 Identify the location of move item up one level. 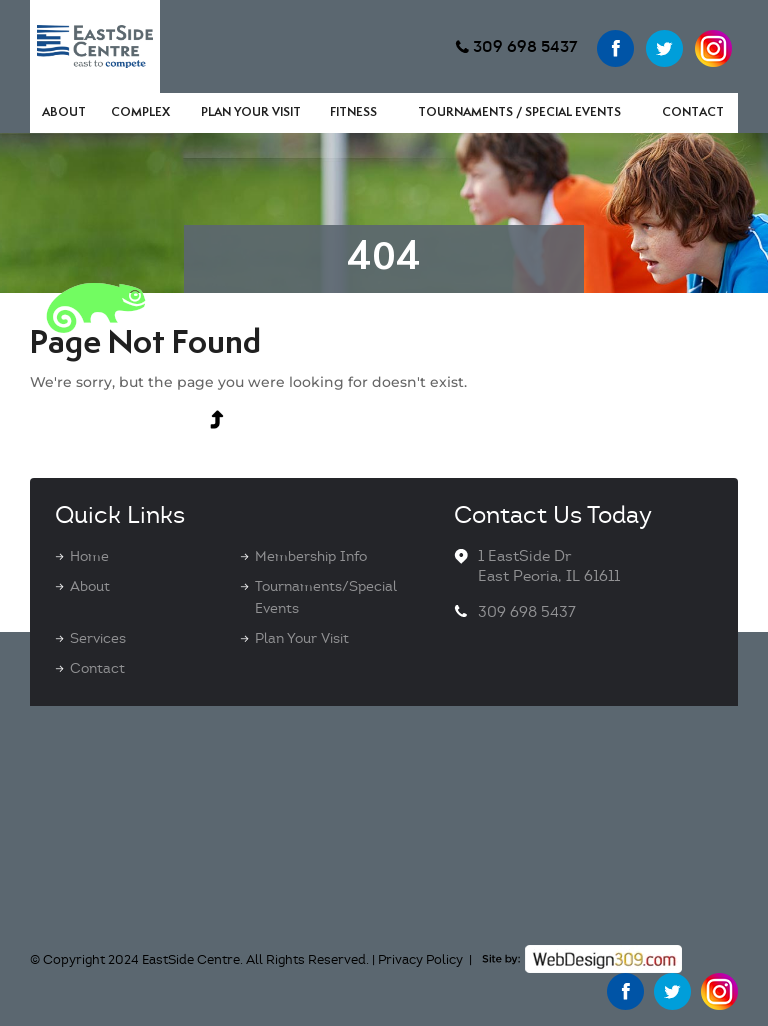
(217, 419).